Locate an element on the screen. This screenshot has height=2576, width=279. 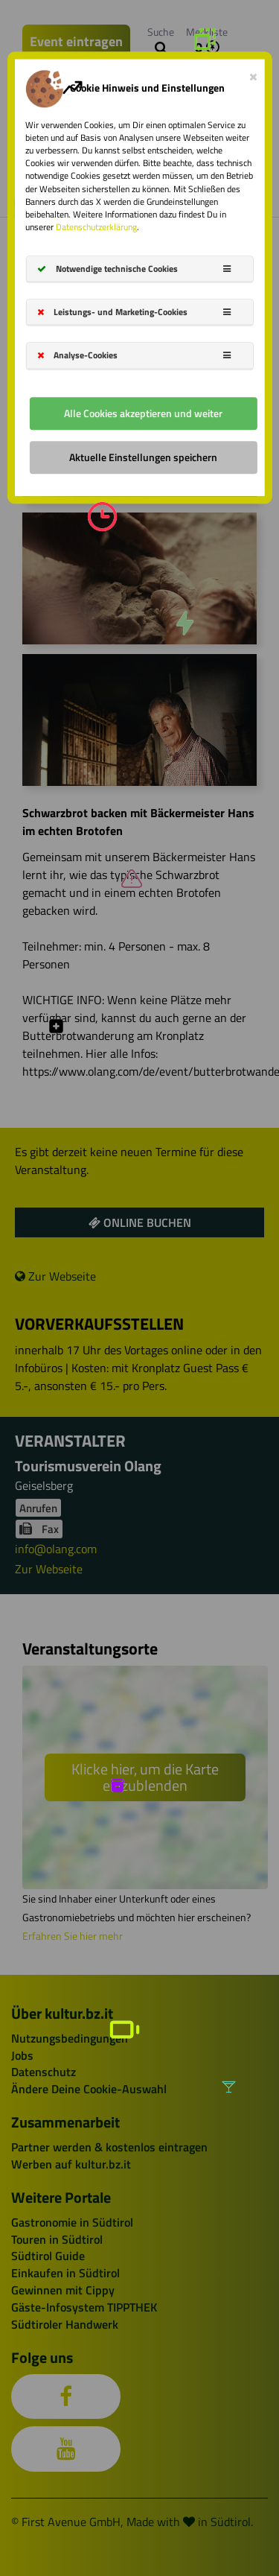
indicates a warning or caution state is located at coordinates (132, 879).